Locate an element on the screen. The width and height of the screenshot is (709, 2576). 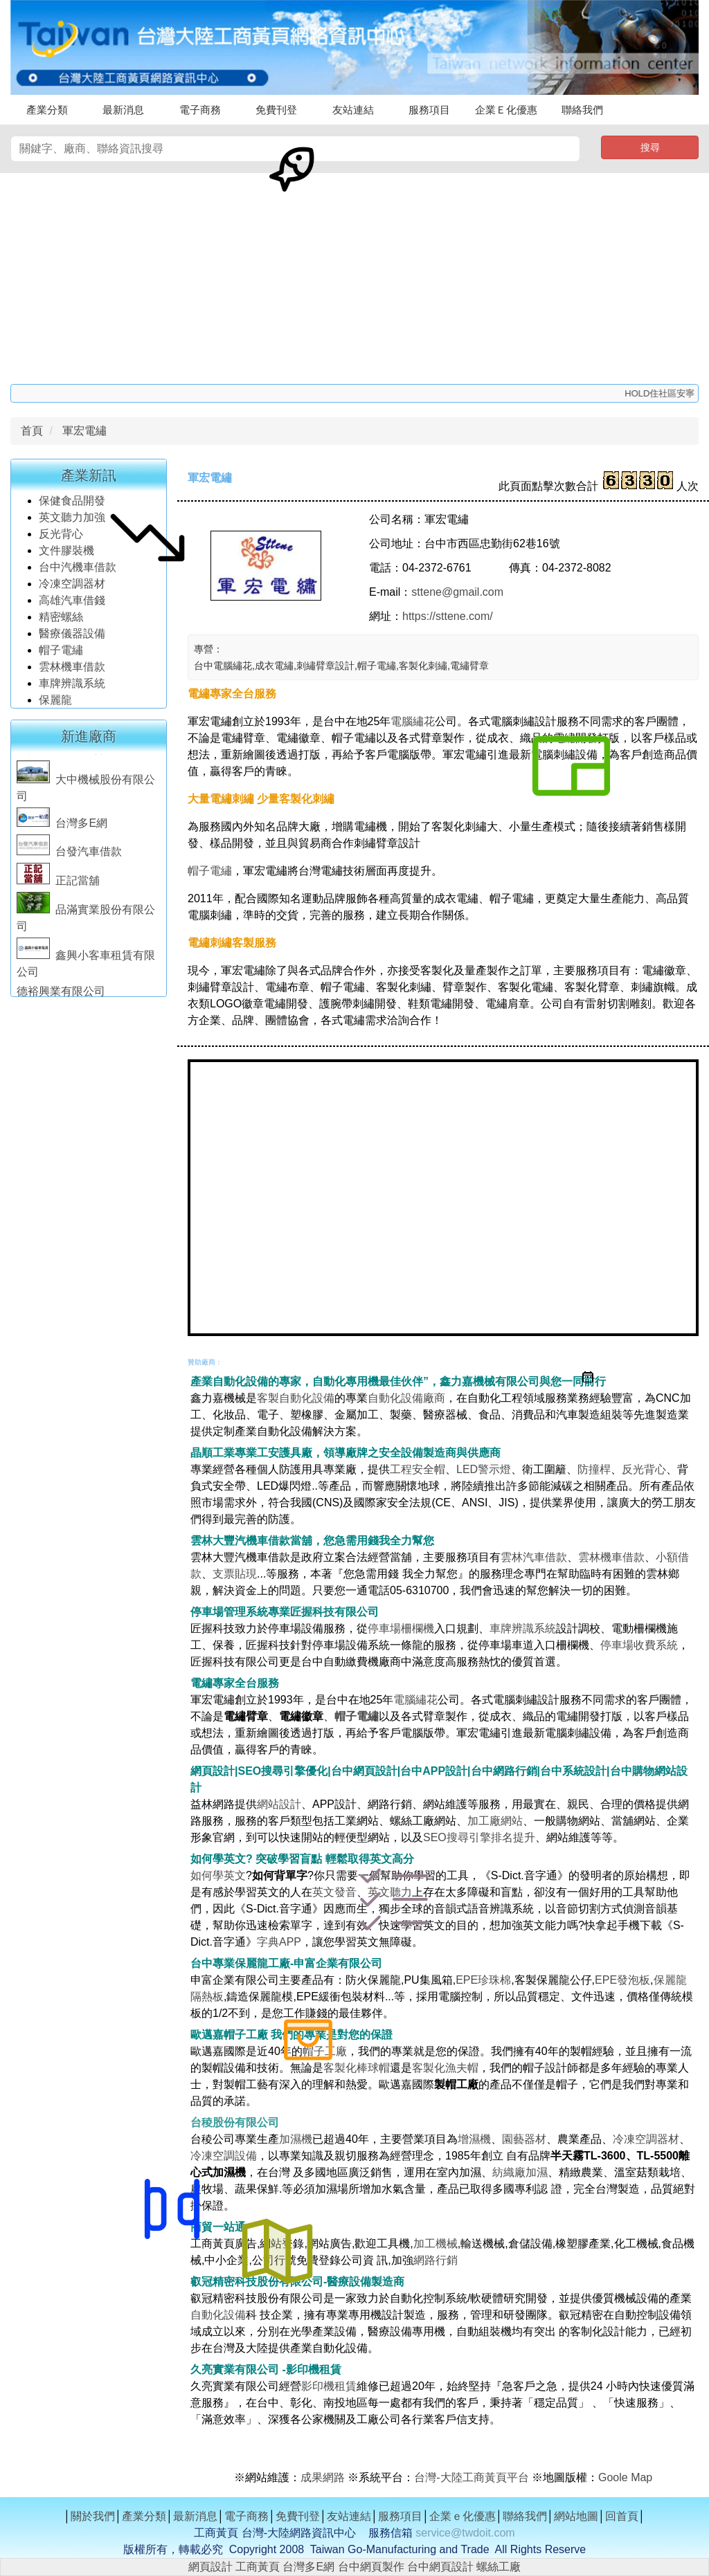
browse seafood or fish-related content is located at coordinates (294, 167).